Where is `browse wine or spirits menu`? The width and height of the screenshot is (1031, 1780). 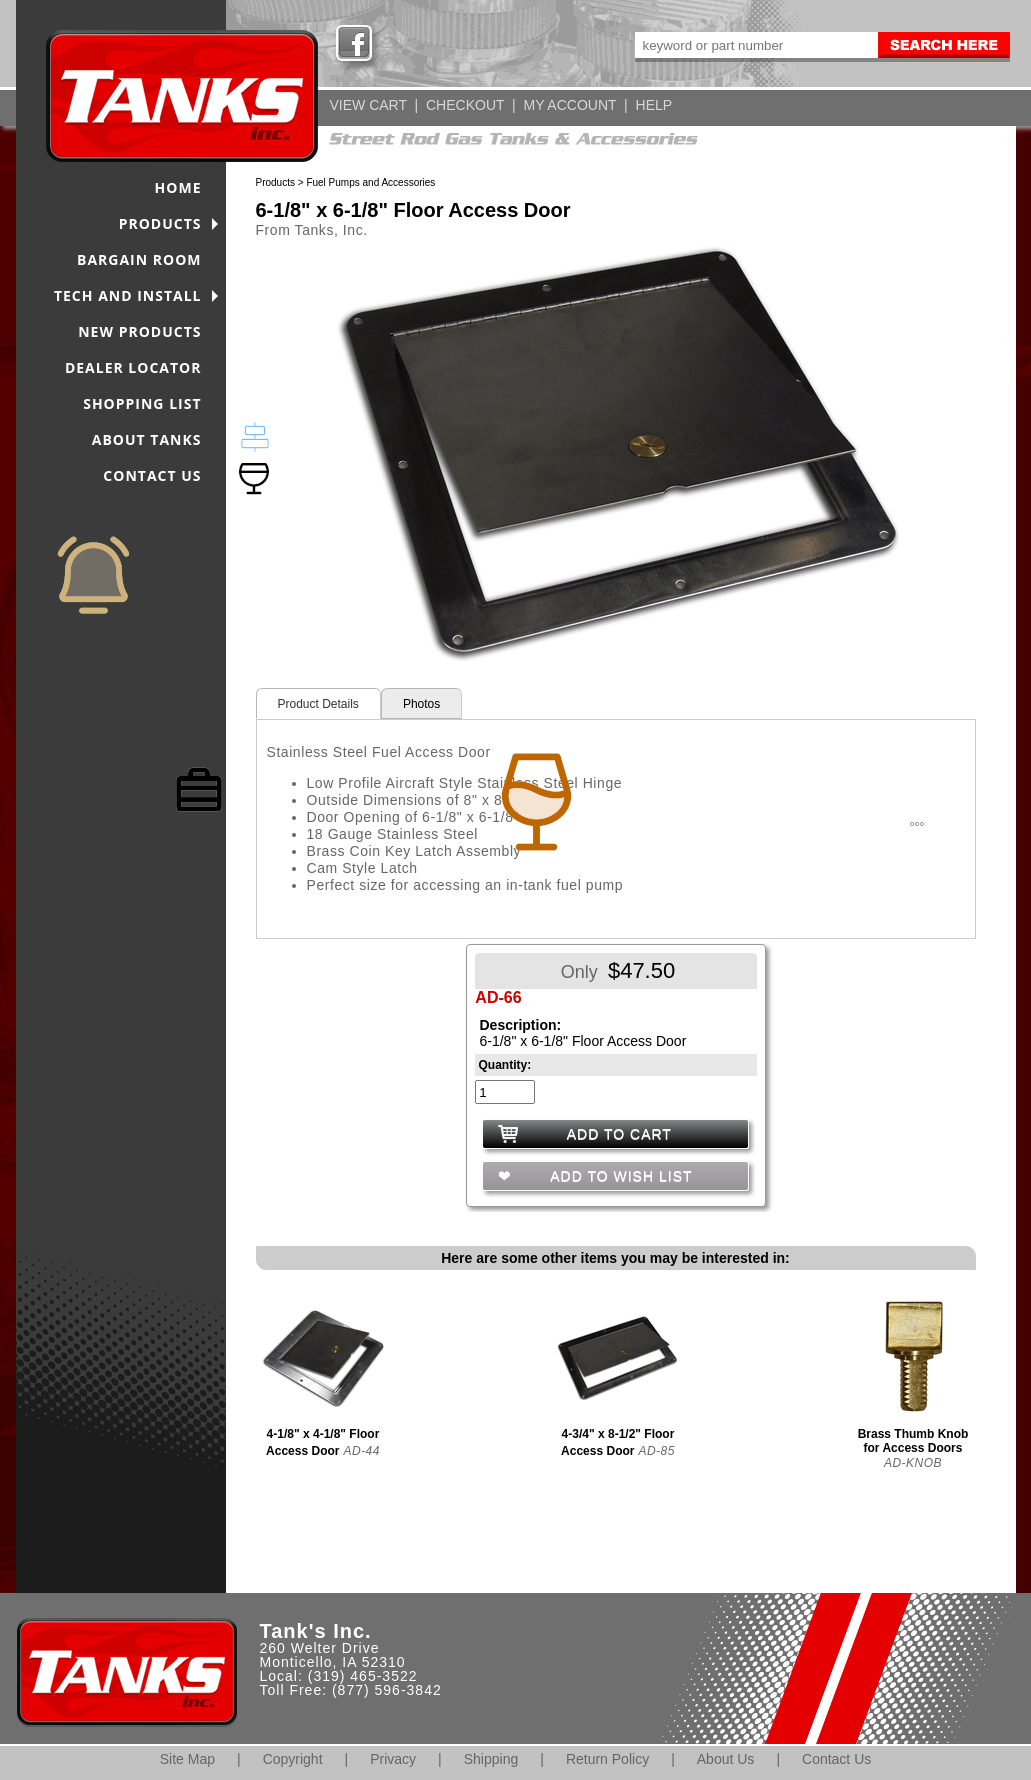
browse wine or spirits menu is located at coordinates (254, 478).